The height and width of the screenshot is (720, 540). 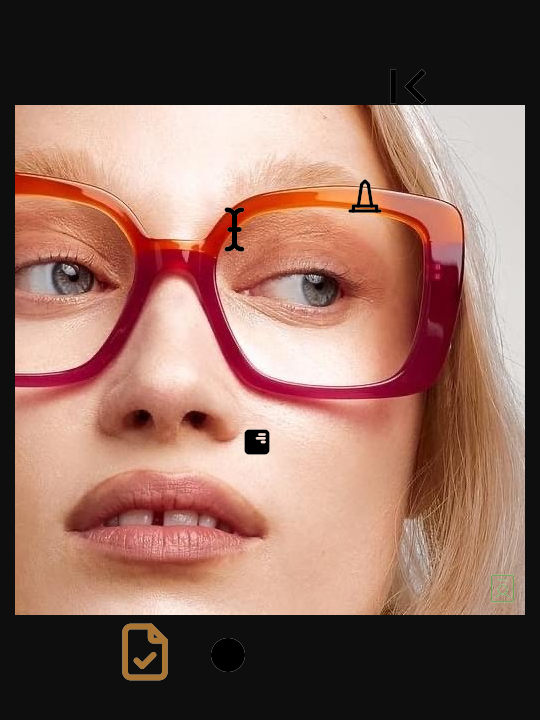 What do you see at coordinates (257, 442) in the screenshot?
I see `align content to top-right of container` at bounding box center [257, 442].